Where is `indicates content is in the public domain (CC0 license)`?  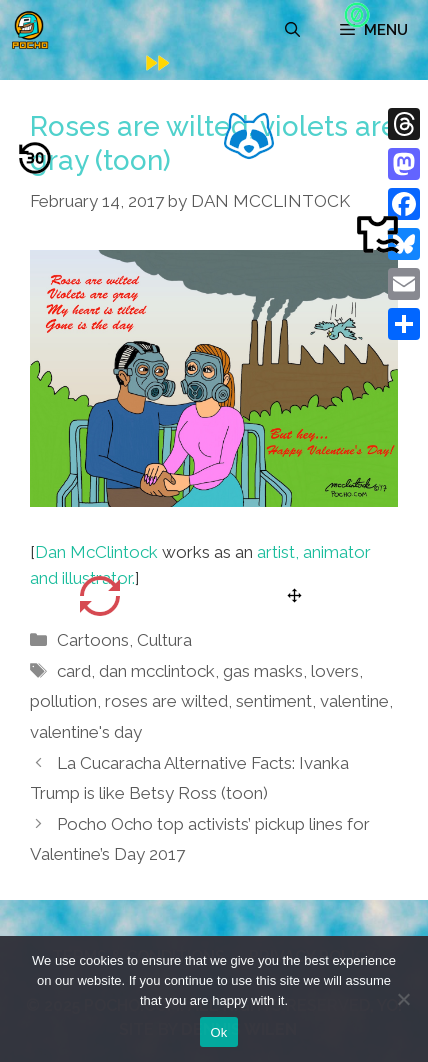 indicates content is in the public domain (CC0 license) is located at coordinates (357, 15).